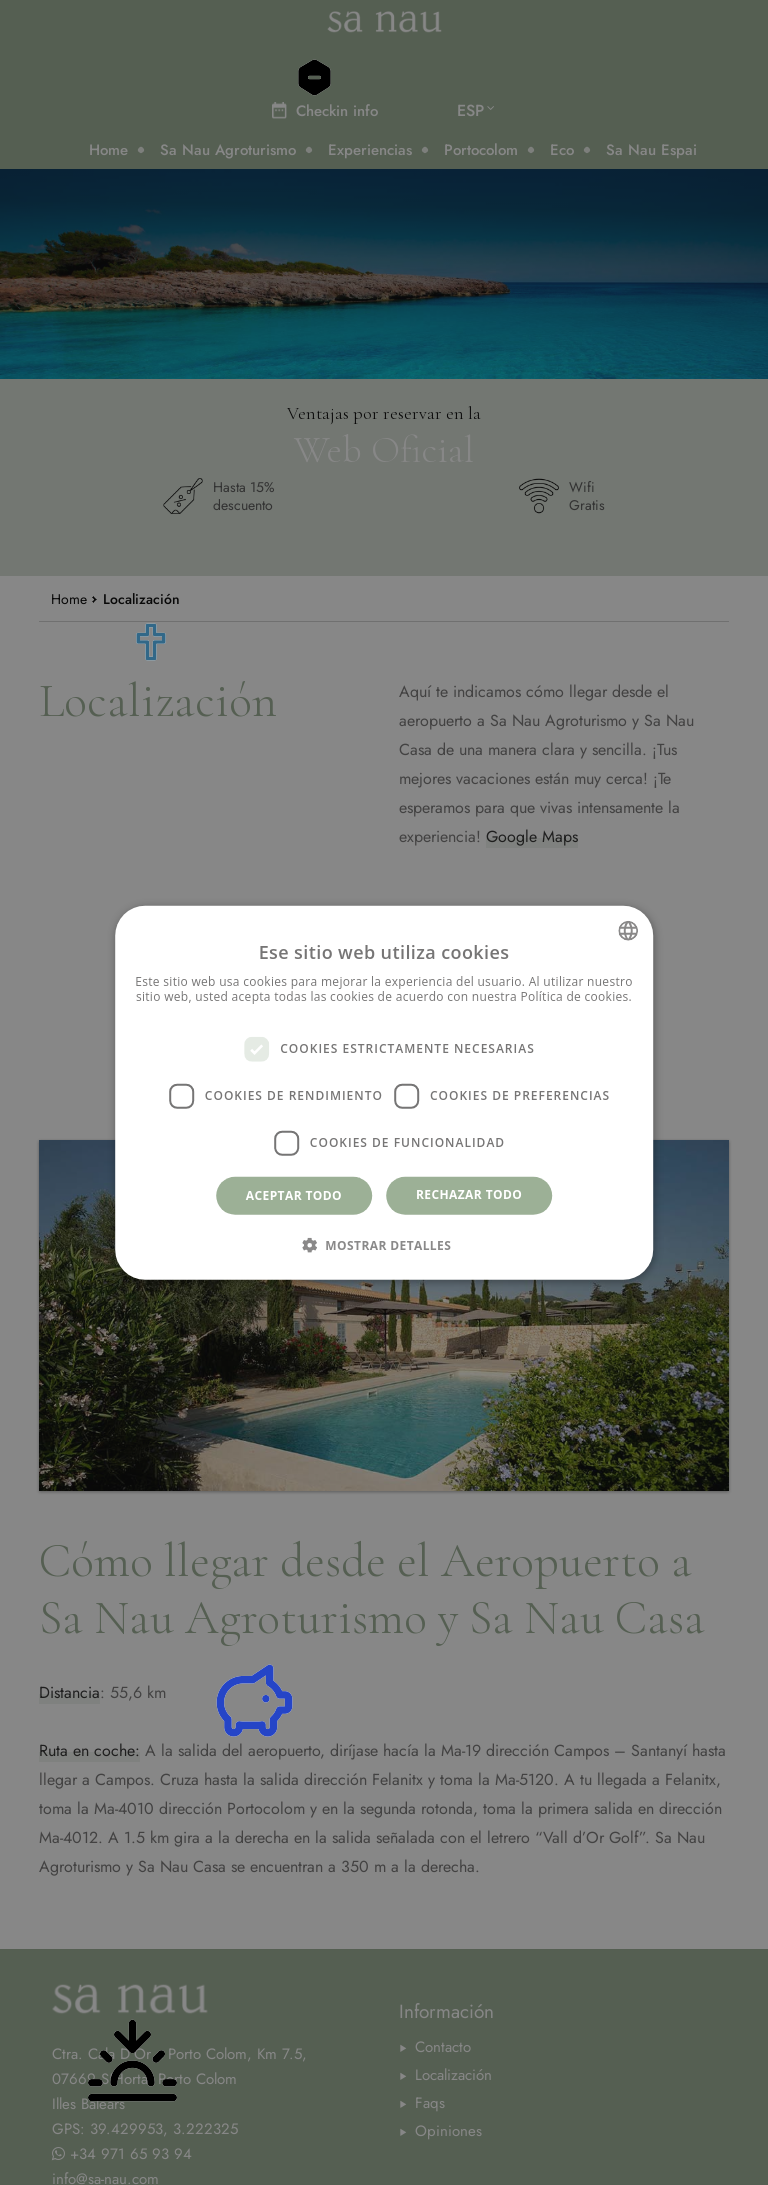 This screenshot has height=2185, width=768. I want to click on set display to evening or night mode, so click(132, 2060).